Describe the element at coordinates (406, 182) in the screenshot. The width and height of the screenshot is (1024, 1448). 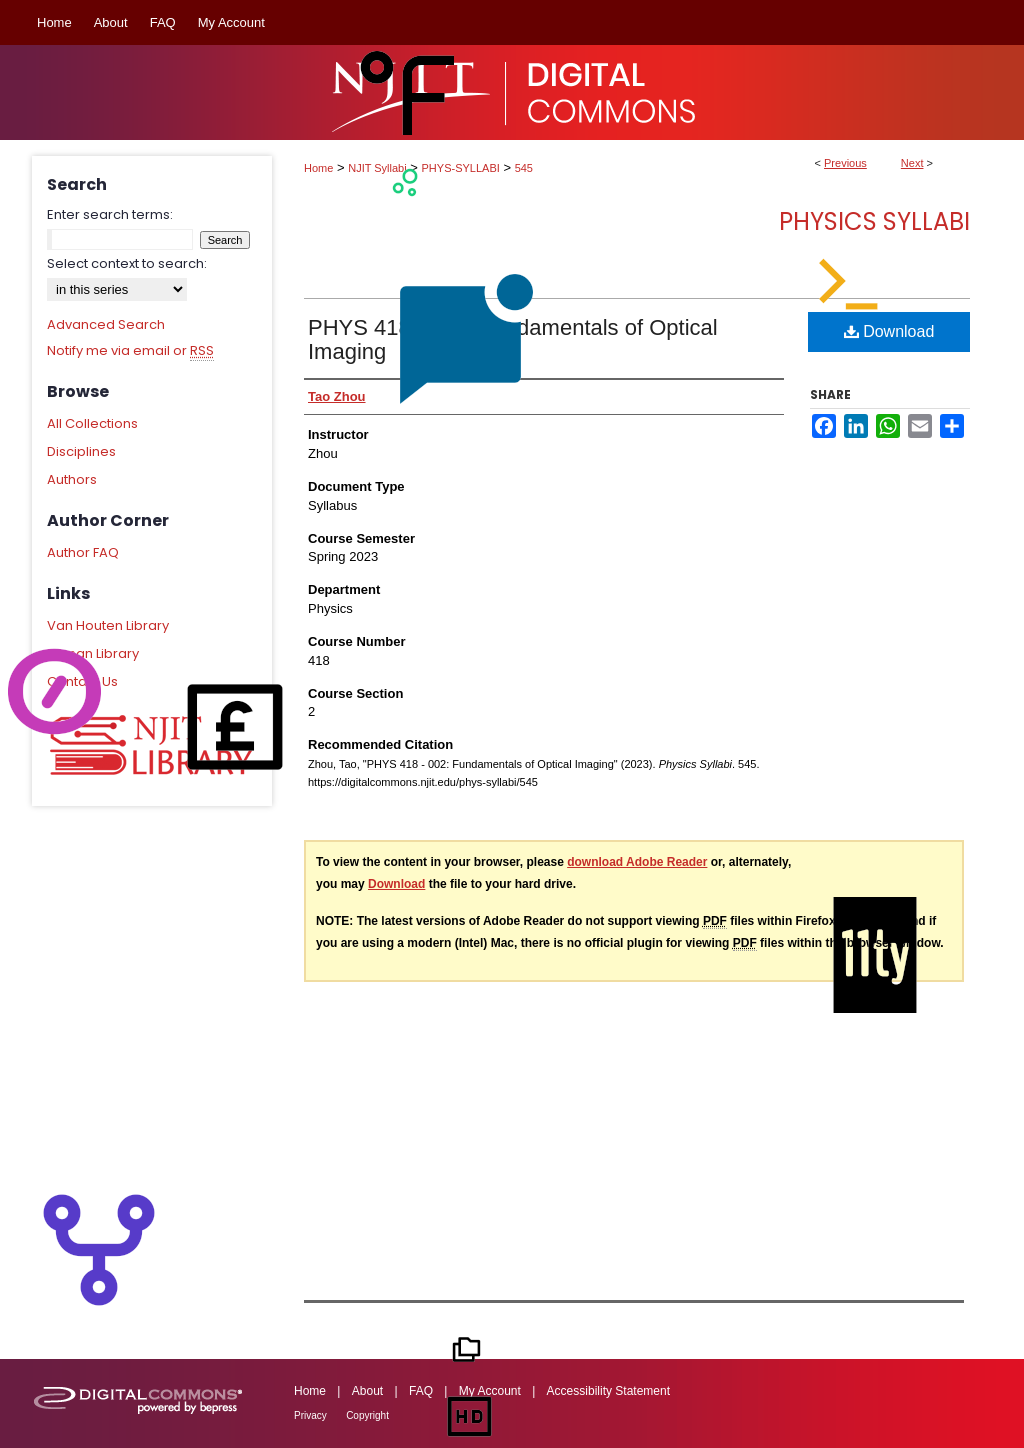
I see `view bubble chart visualization` at that location.